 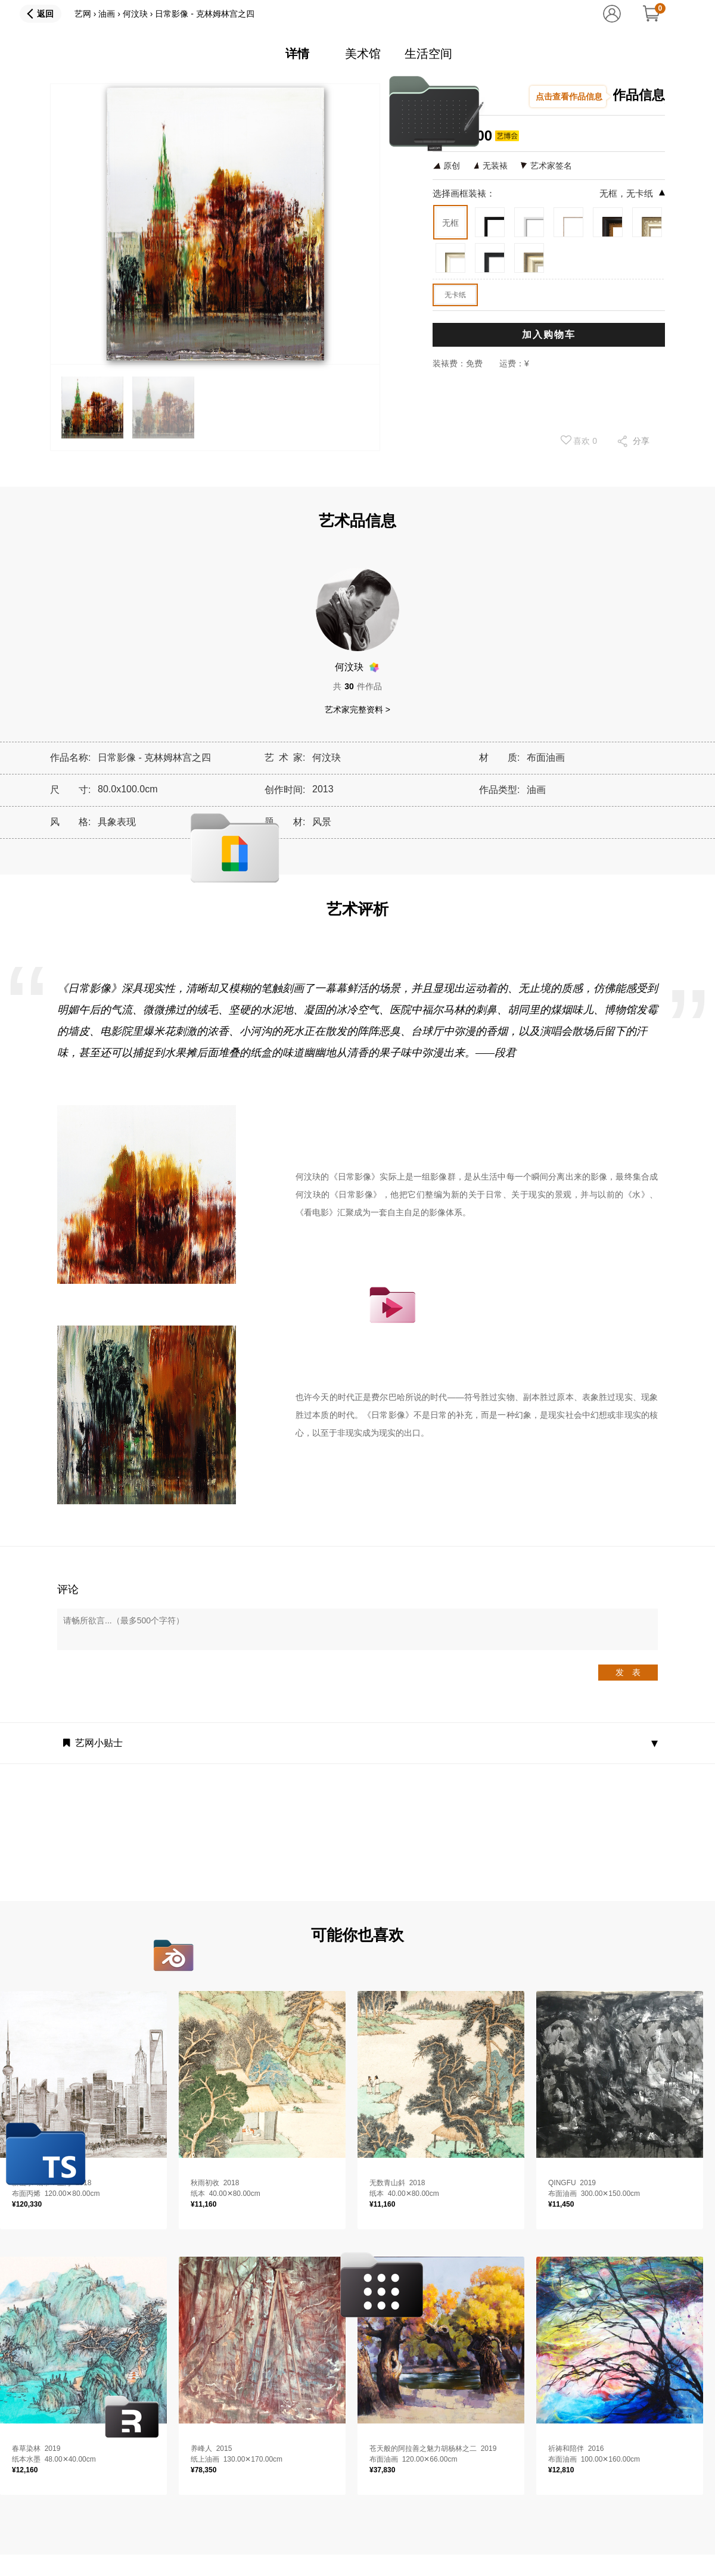 What do you see at coordinates (234, 850) in the screenshot?
I see `open folder containing google docs files` at bounding box center [234, 850].